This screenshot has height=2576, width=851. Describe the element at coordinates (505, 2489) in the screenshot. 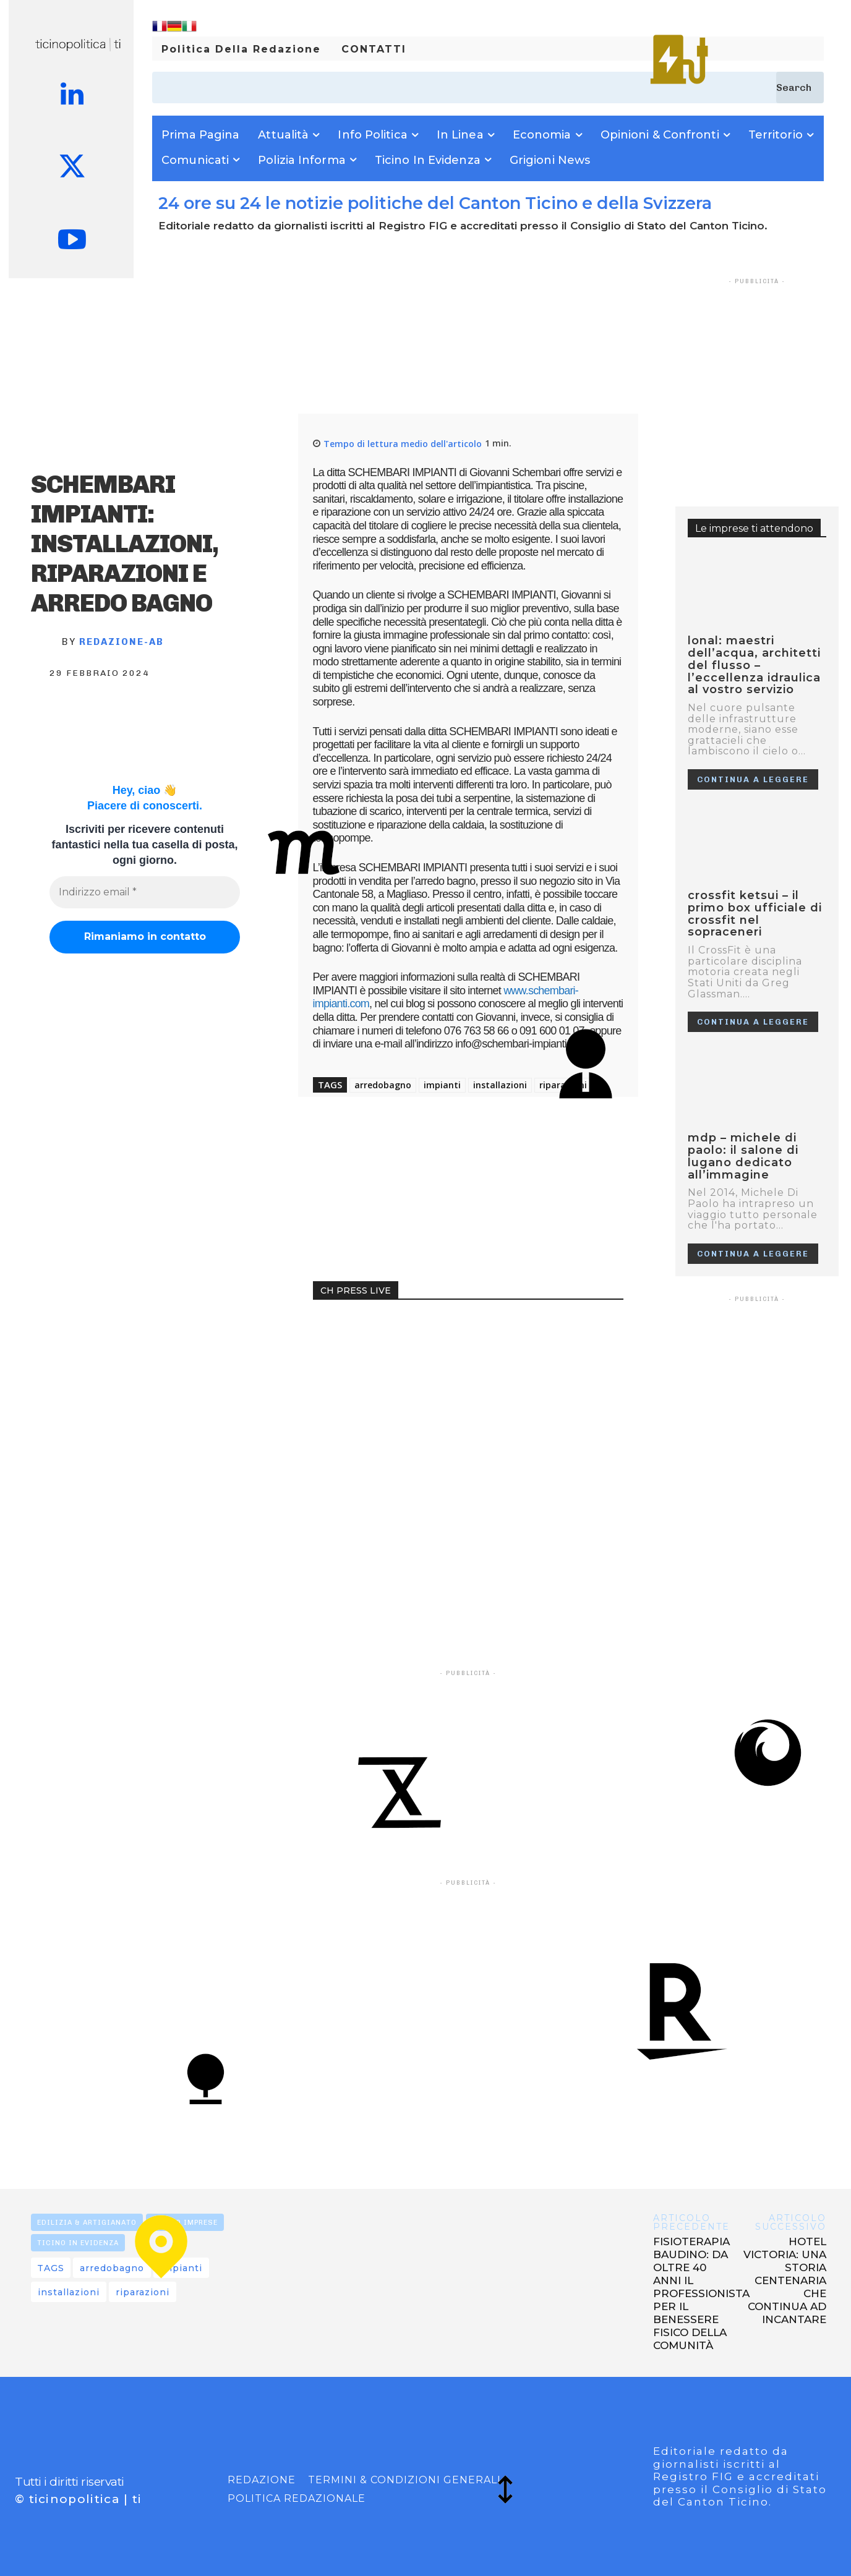

I see `expand content vertically` at that location.